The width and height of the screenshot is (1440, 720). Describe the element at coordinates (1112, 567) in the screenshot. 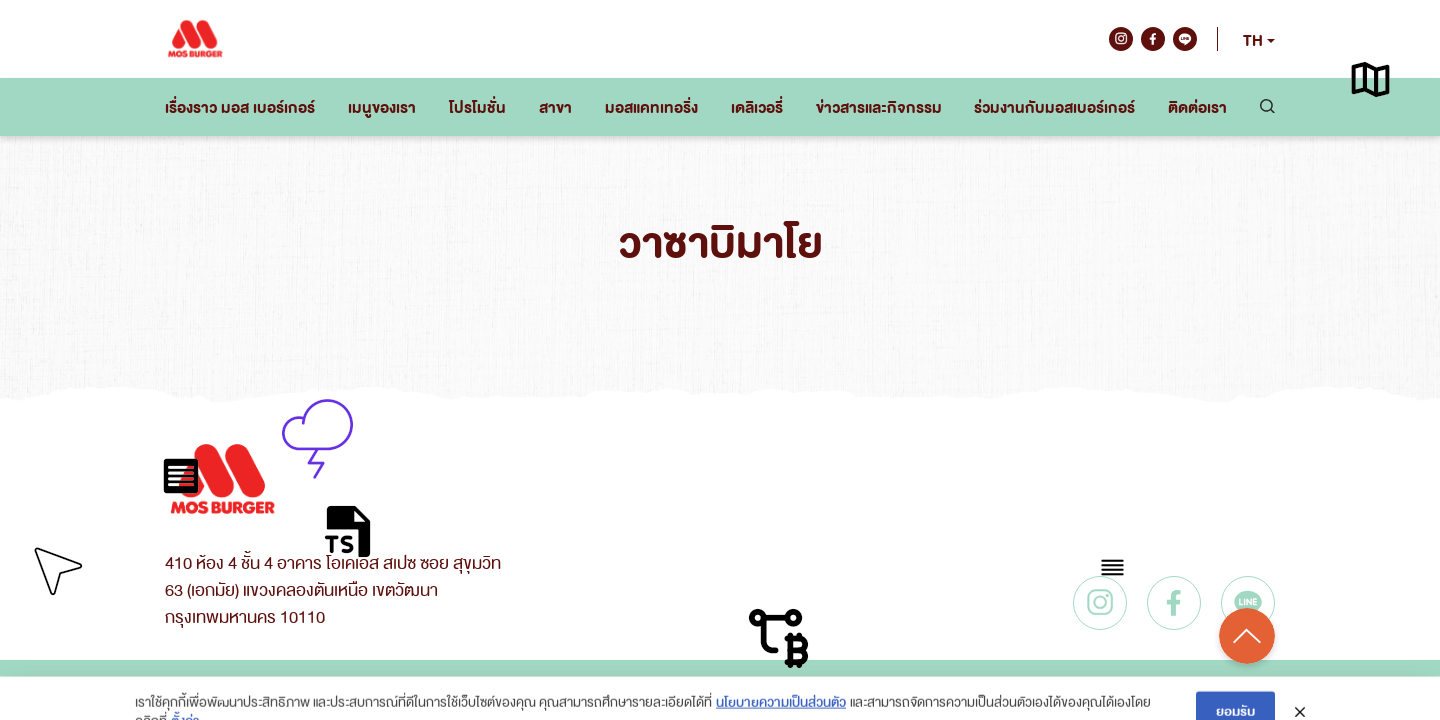

I see `justify text alignment` at that location.